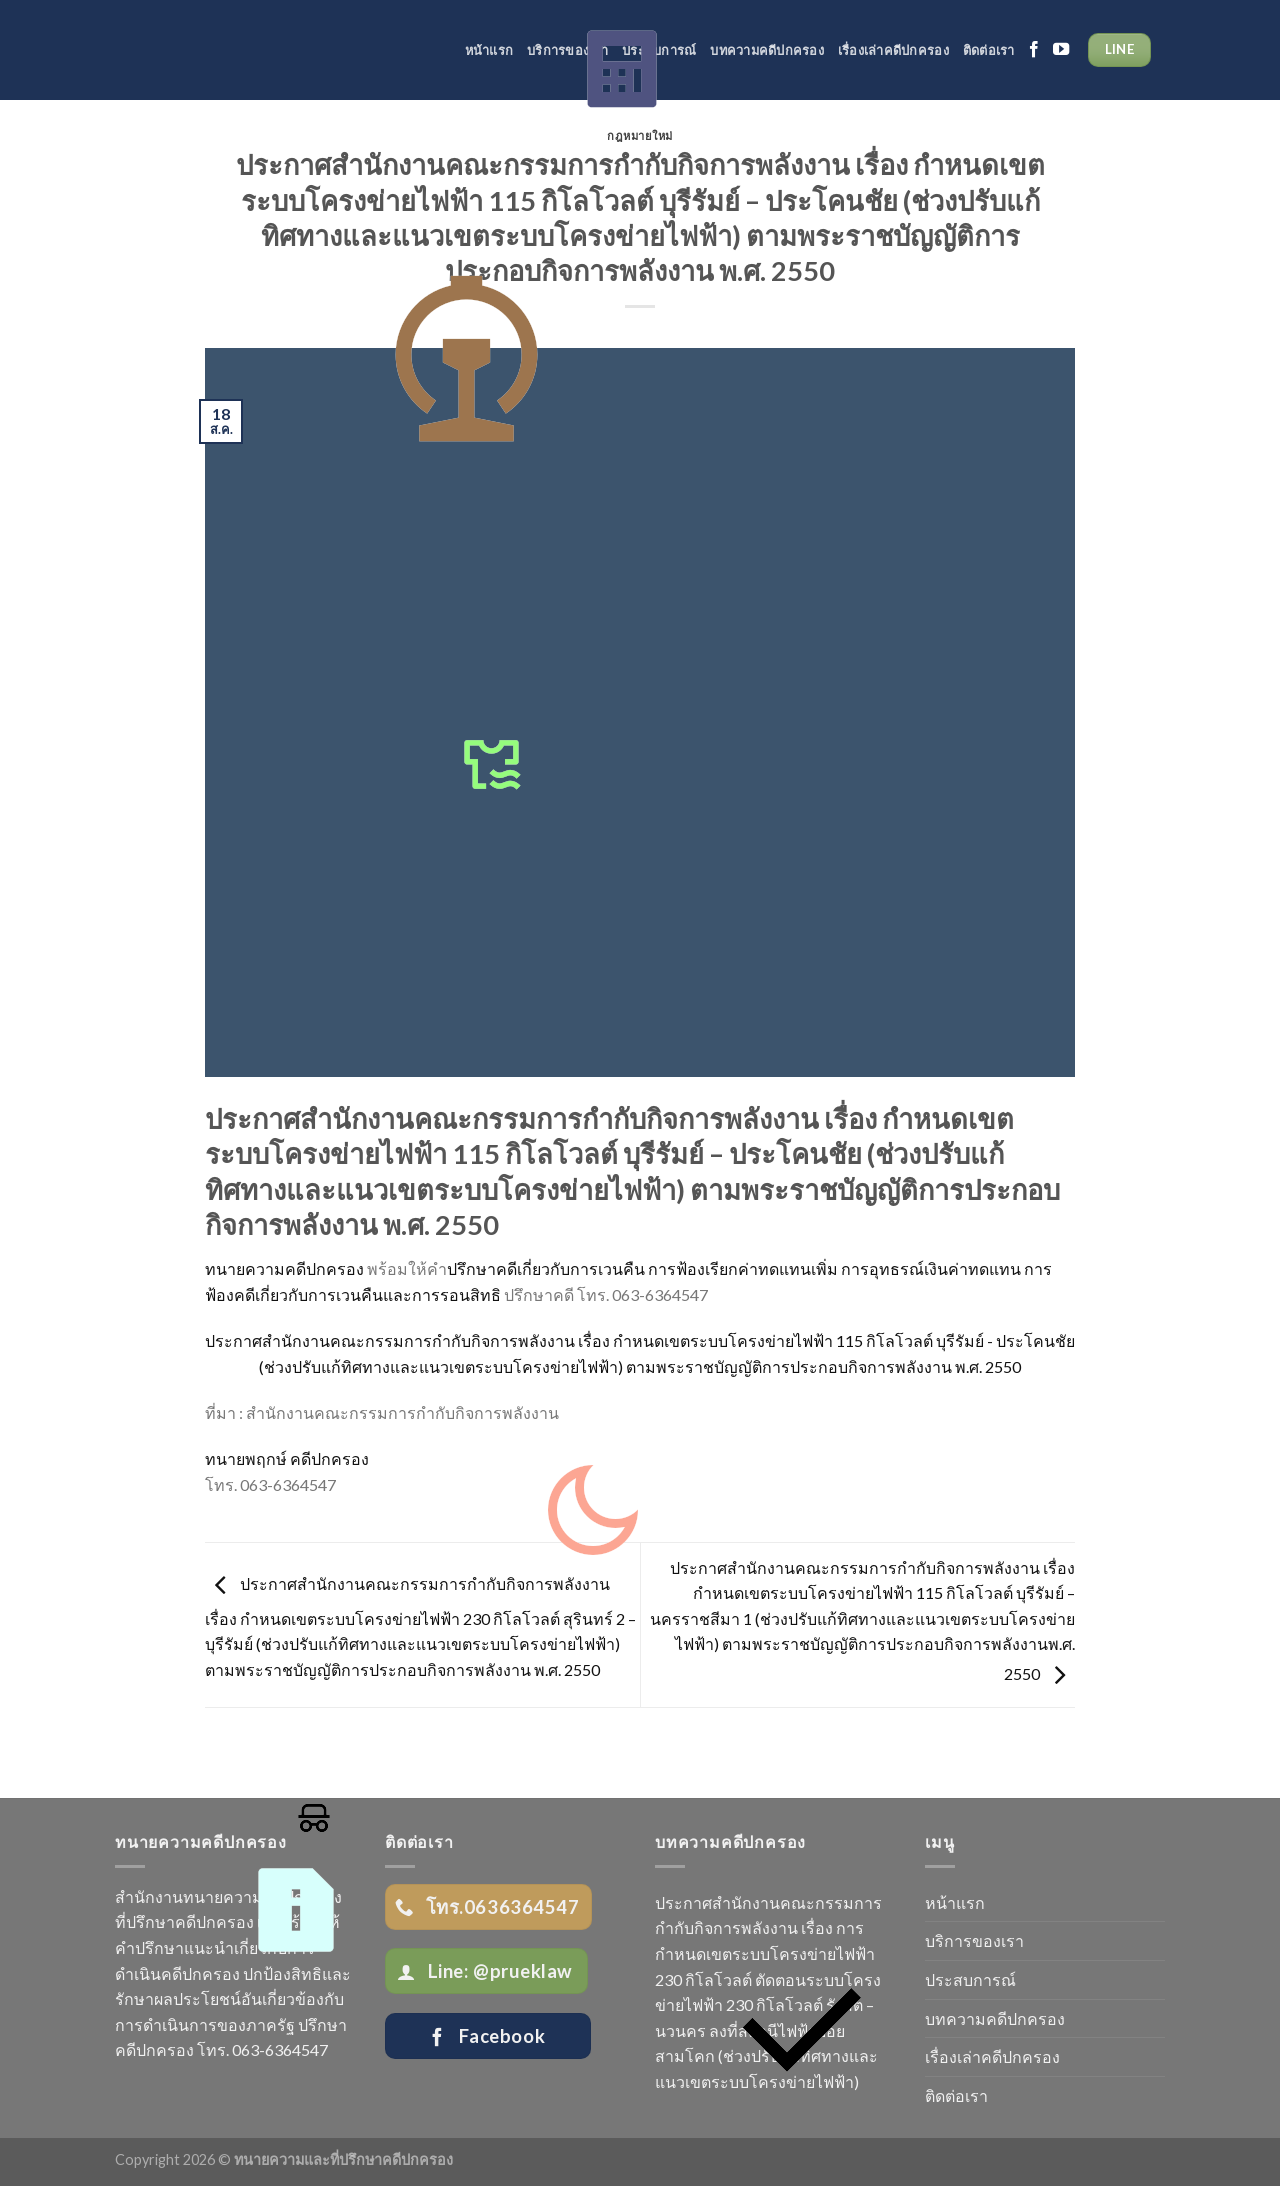 This screenshot has height=2186, width=1280. Describe the element at coordinates (296, 1910) in the screenshot. I see `view file details or properties` at that location.